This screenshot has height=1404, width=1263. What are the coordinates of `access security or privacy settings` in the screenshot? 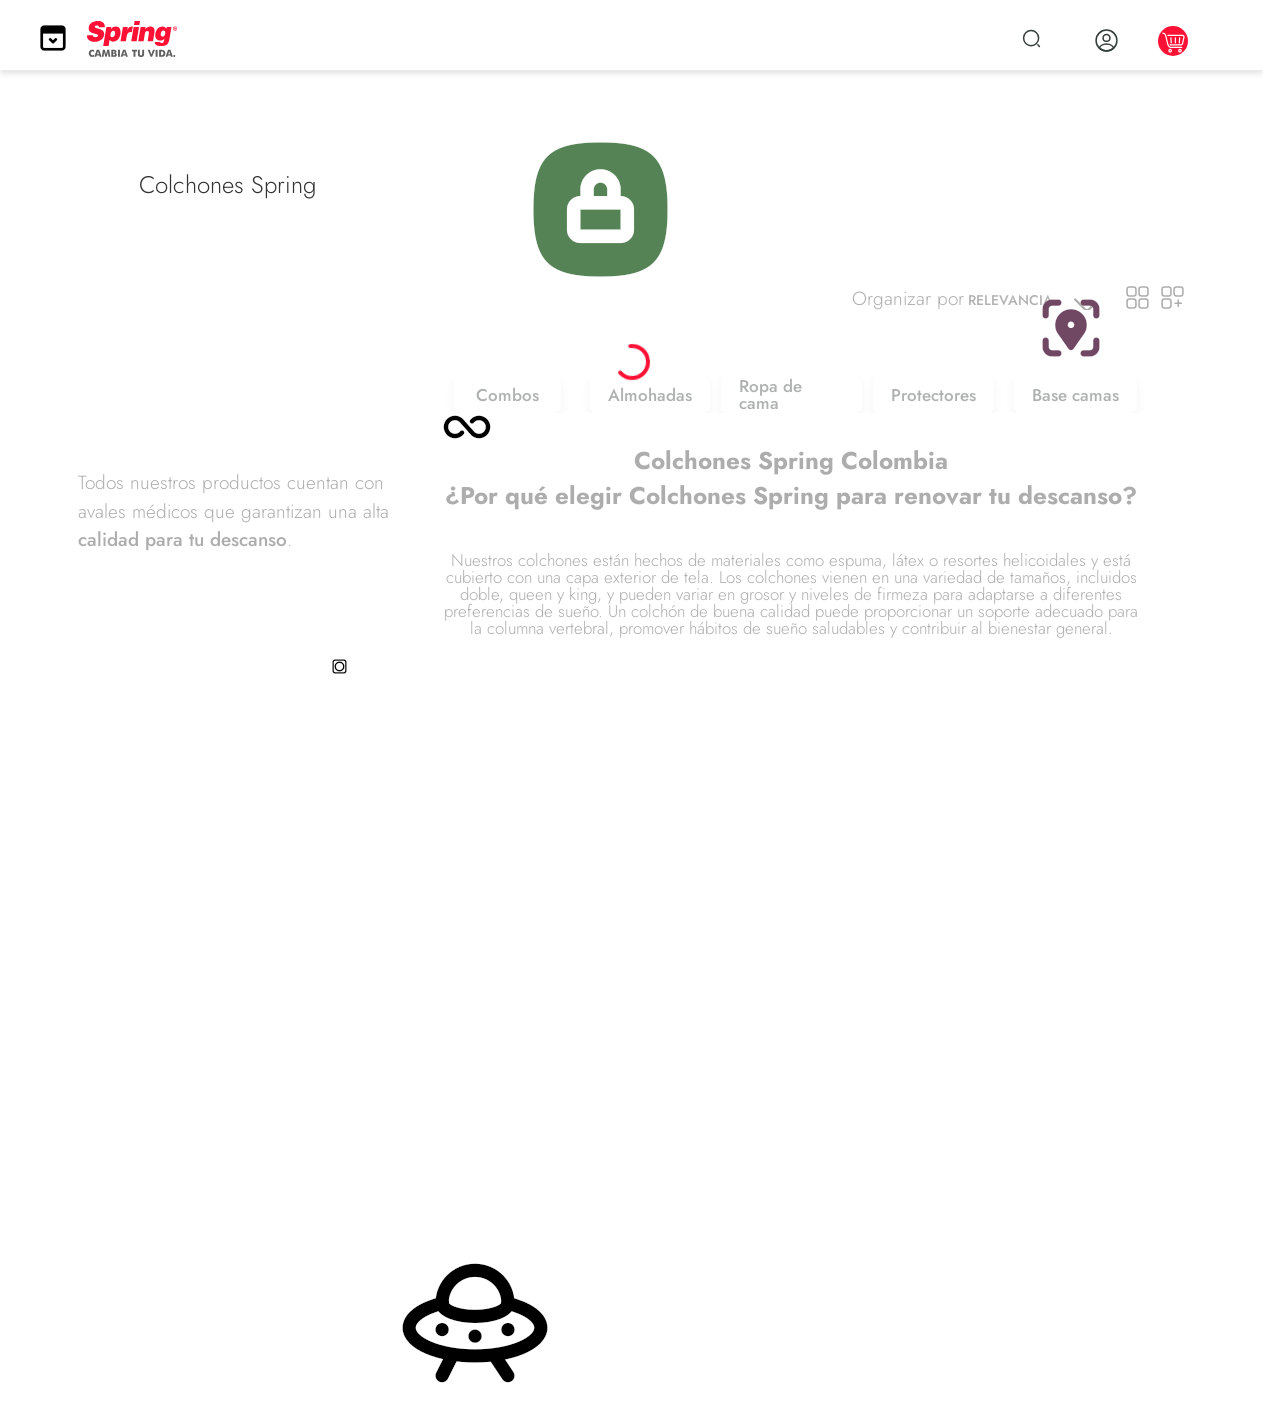 It's located at (600, 209).